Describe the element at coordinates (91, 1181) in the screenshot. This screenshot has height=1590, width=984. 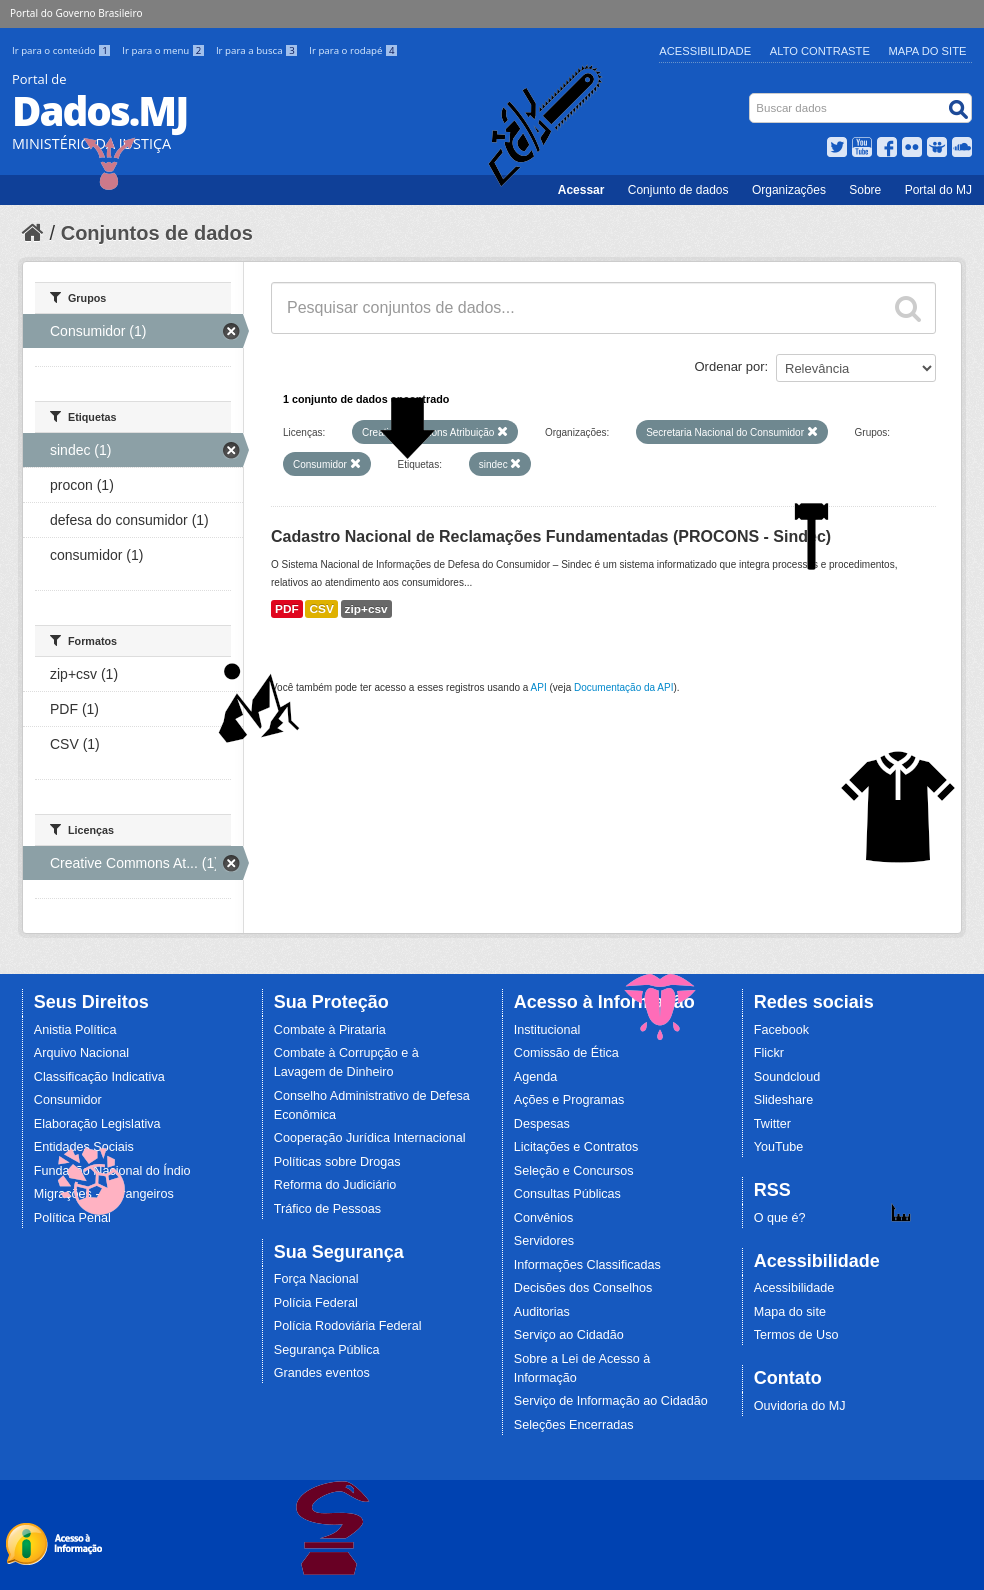
I see `indicates a destructible object or breakable item` at that location.